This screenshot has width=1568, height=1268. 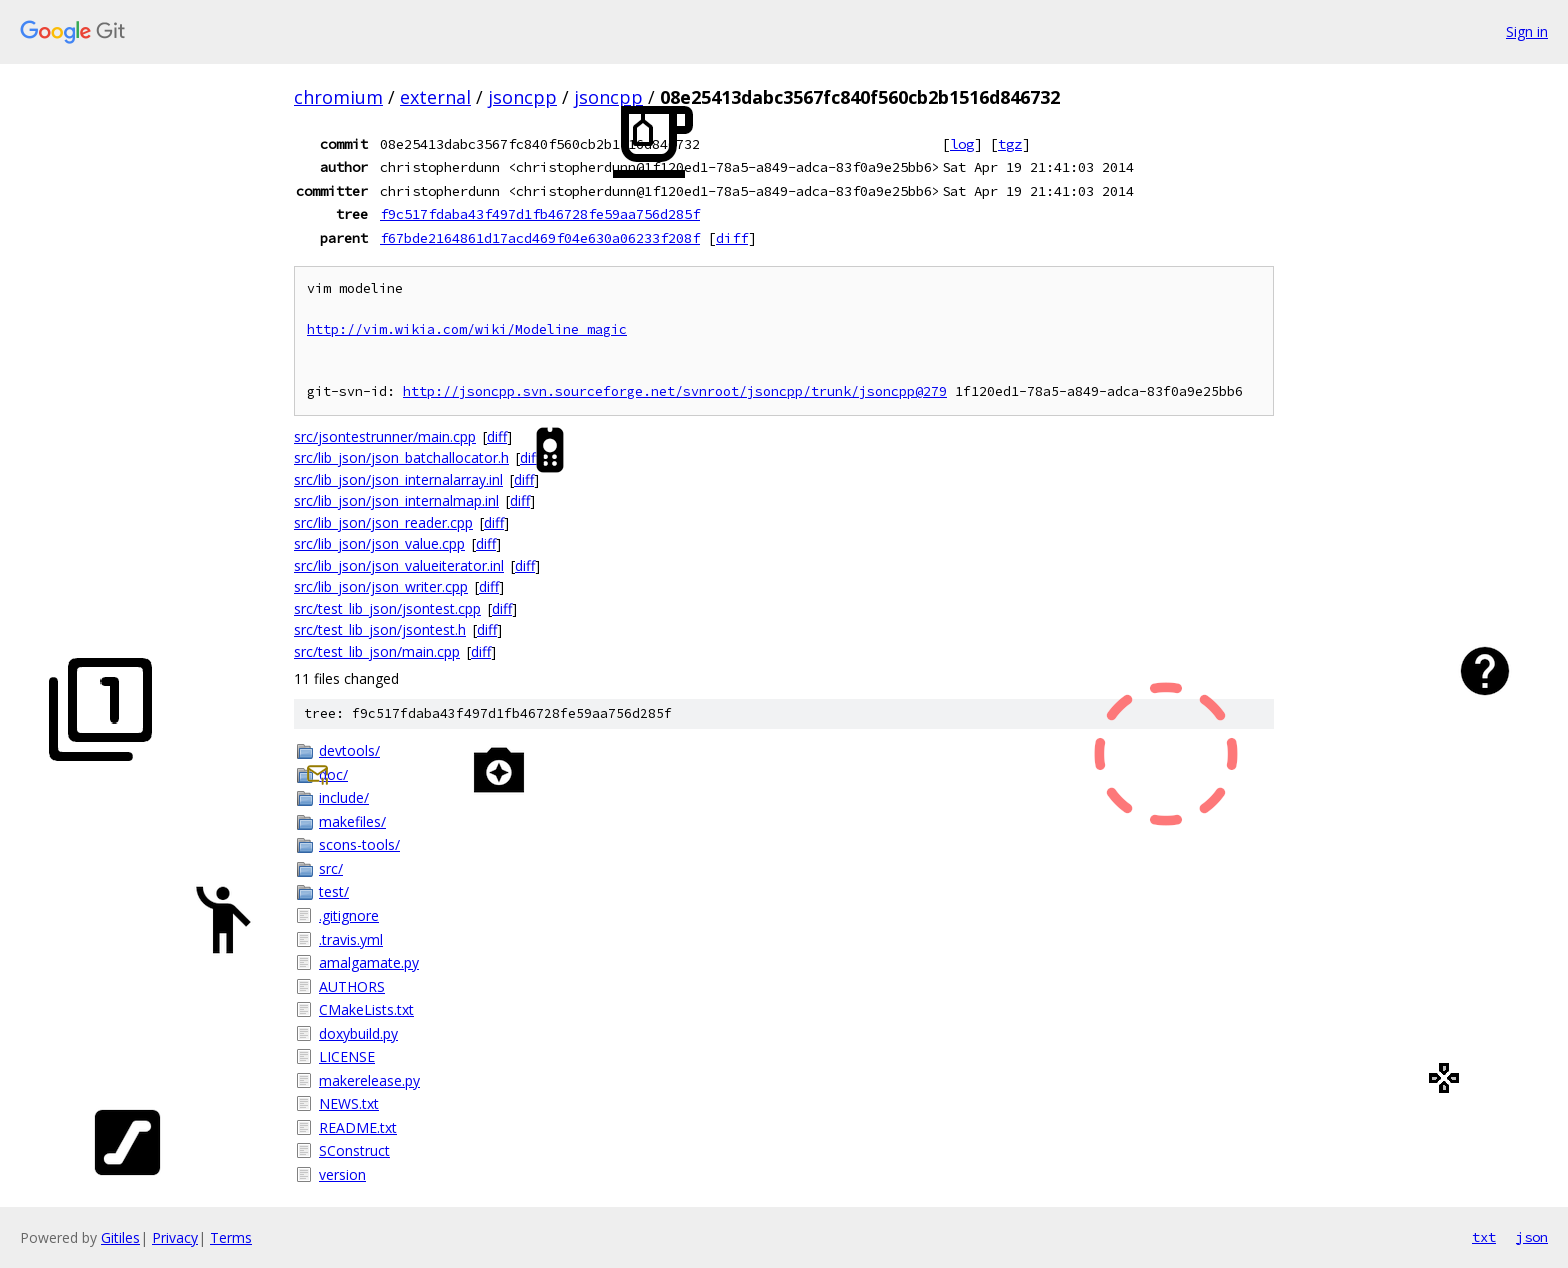 What do you see at coordinates (1485, 671) in the screenshot?
I see `access help or support information` at bounding box center [1485, 671].